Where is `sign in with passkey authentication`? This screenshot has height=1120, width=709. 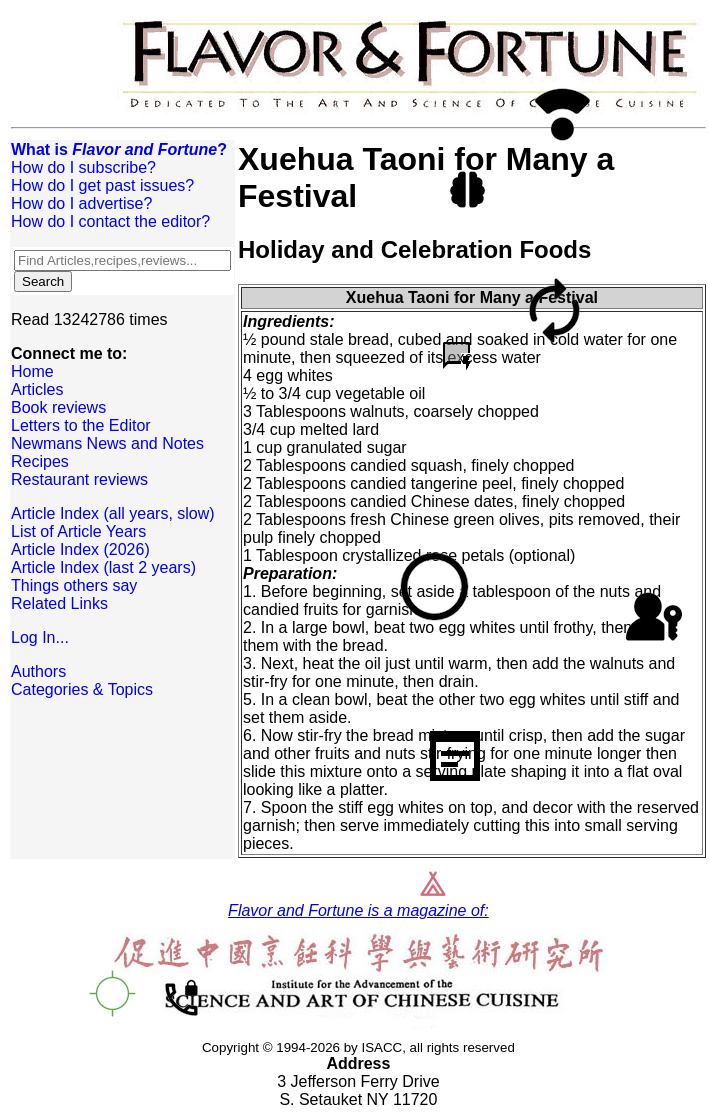
sign in with passkey authentication is located at coordinates (653, 618).